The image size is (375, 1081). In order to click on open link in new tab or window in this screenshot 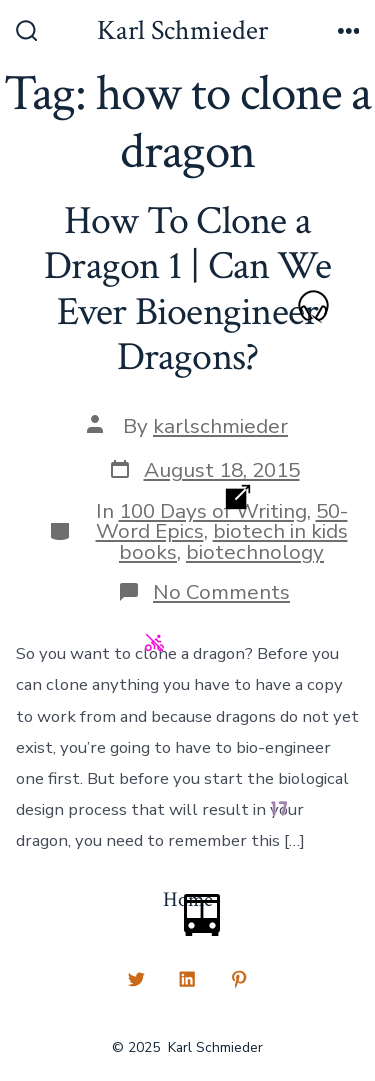, I will do `click(238, 497)`.